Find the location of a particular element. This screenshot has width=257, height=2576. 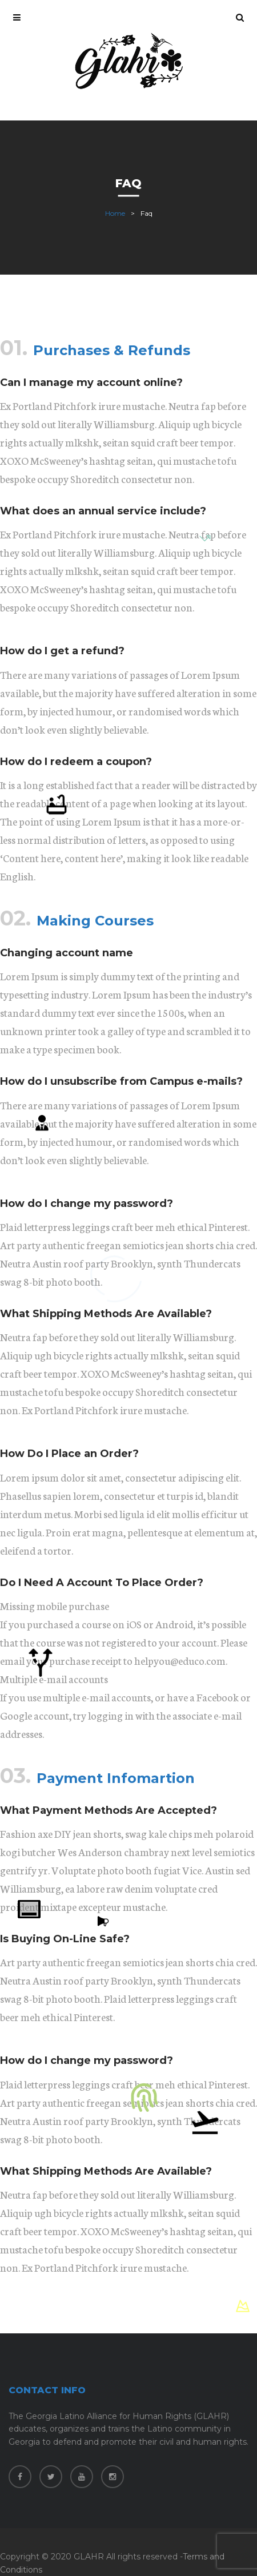

view professional or business profile is located at coordinates (42, 1122).